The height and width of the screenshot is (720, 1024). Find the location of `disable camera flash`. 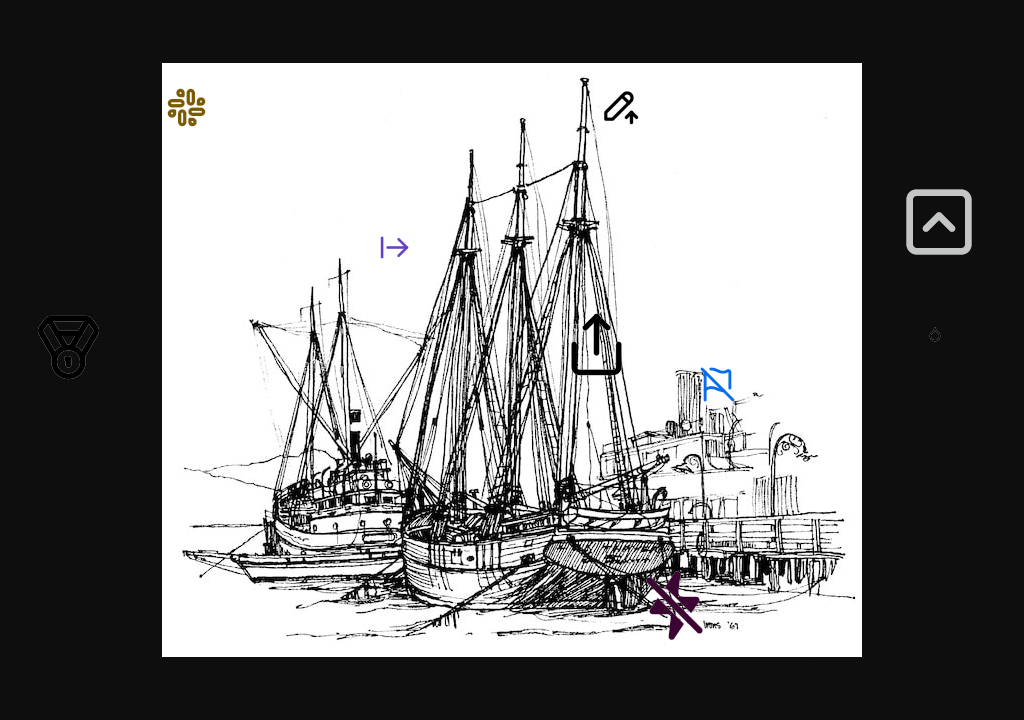

disable camera flash is located at coordinates (674, 605).